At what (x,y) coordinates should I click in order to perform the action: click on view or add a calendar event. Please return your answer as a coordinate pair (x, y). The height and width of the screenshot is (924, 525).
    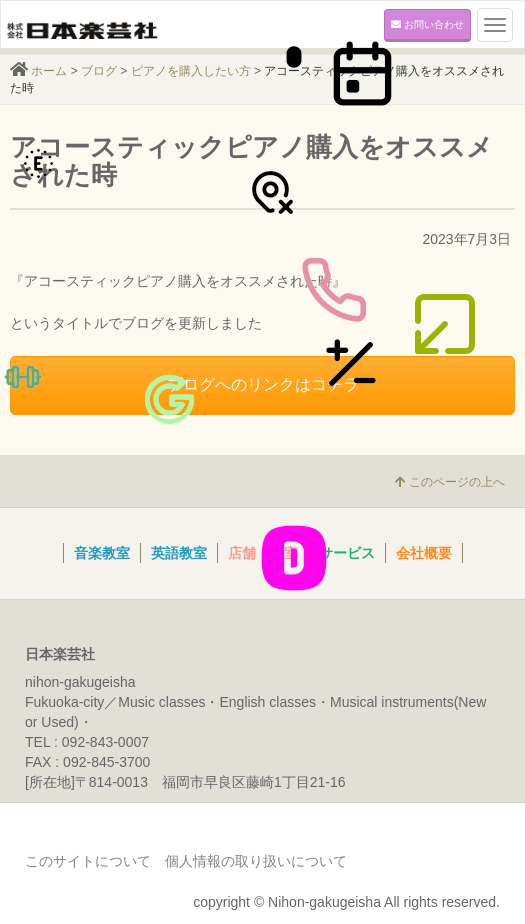
    Looking at the image, I should click on (362, 73).